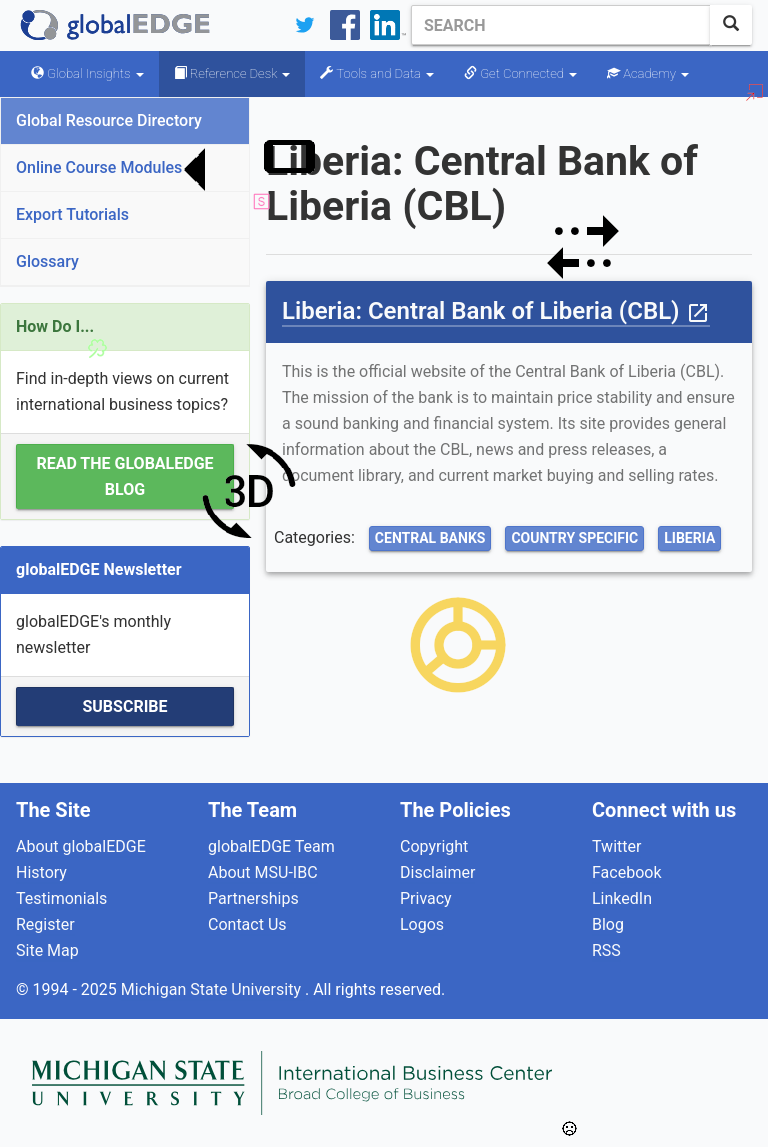 This screenshot has width=768, height=1147. What do you see at coordinates (249, 491) in the screenshot?
I see `rotate object in 3D view` at bounding box center [249, 491].